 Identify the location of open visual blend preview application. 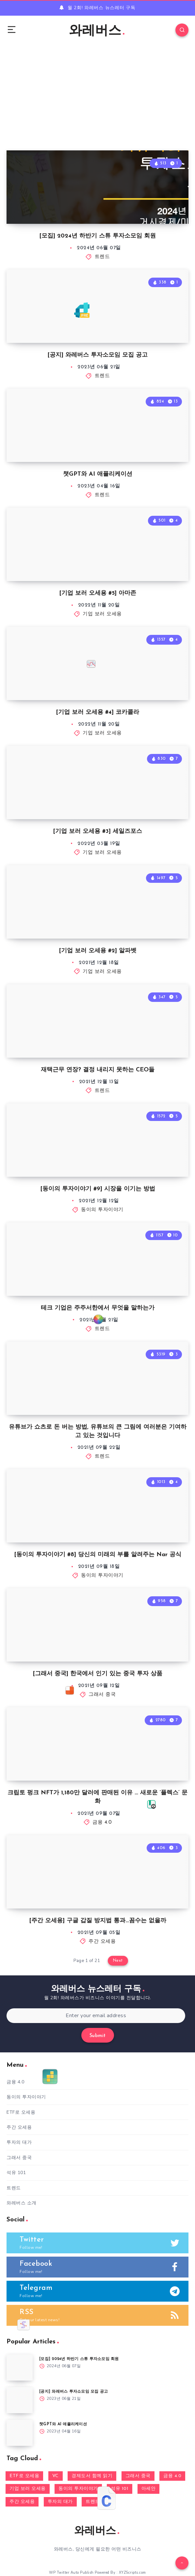
(82, 310).